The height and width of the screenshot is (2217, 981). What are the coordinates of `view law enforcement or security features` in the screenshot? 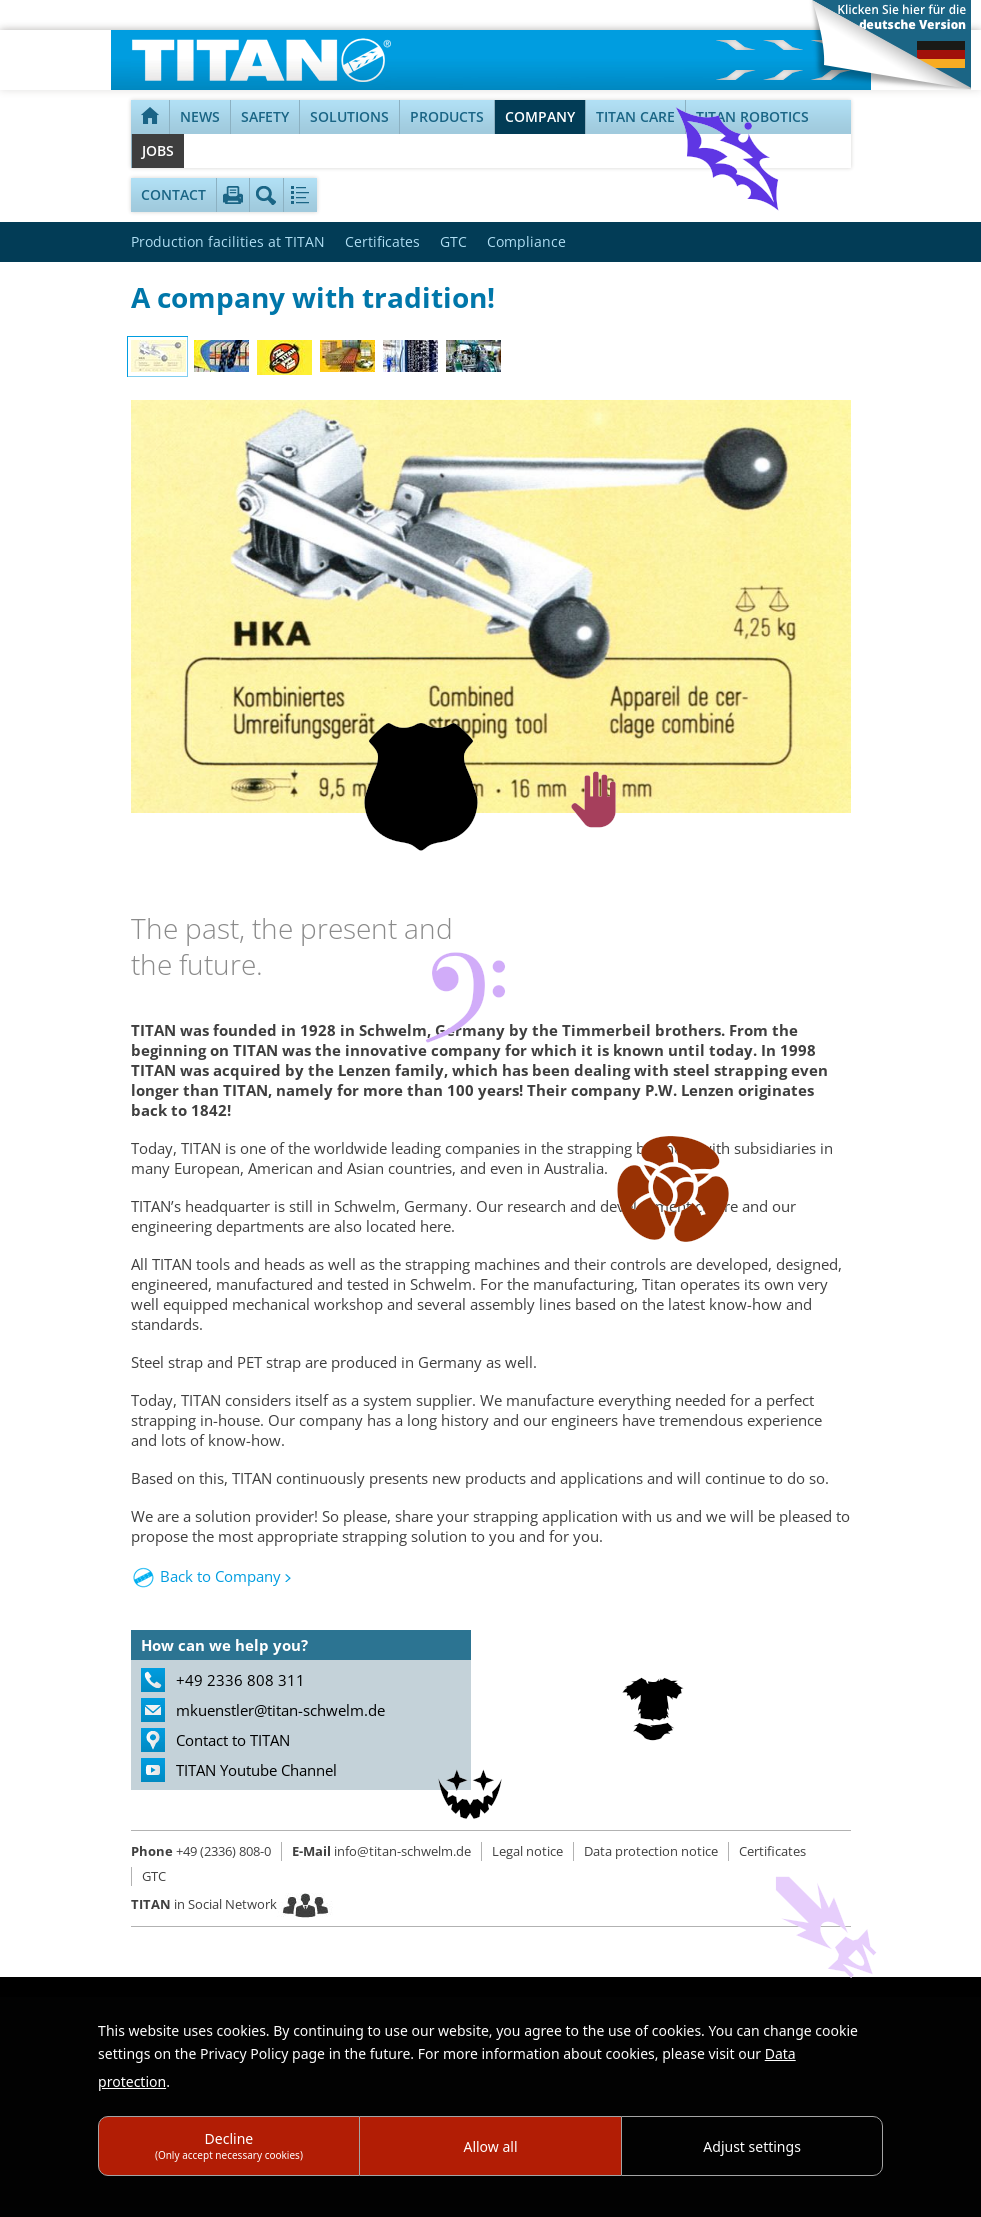 It's located at (421, 787).